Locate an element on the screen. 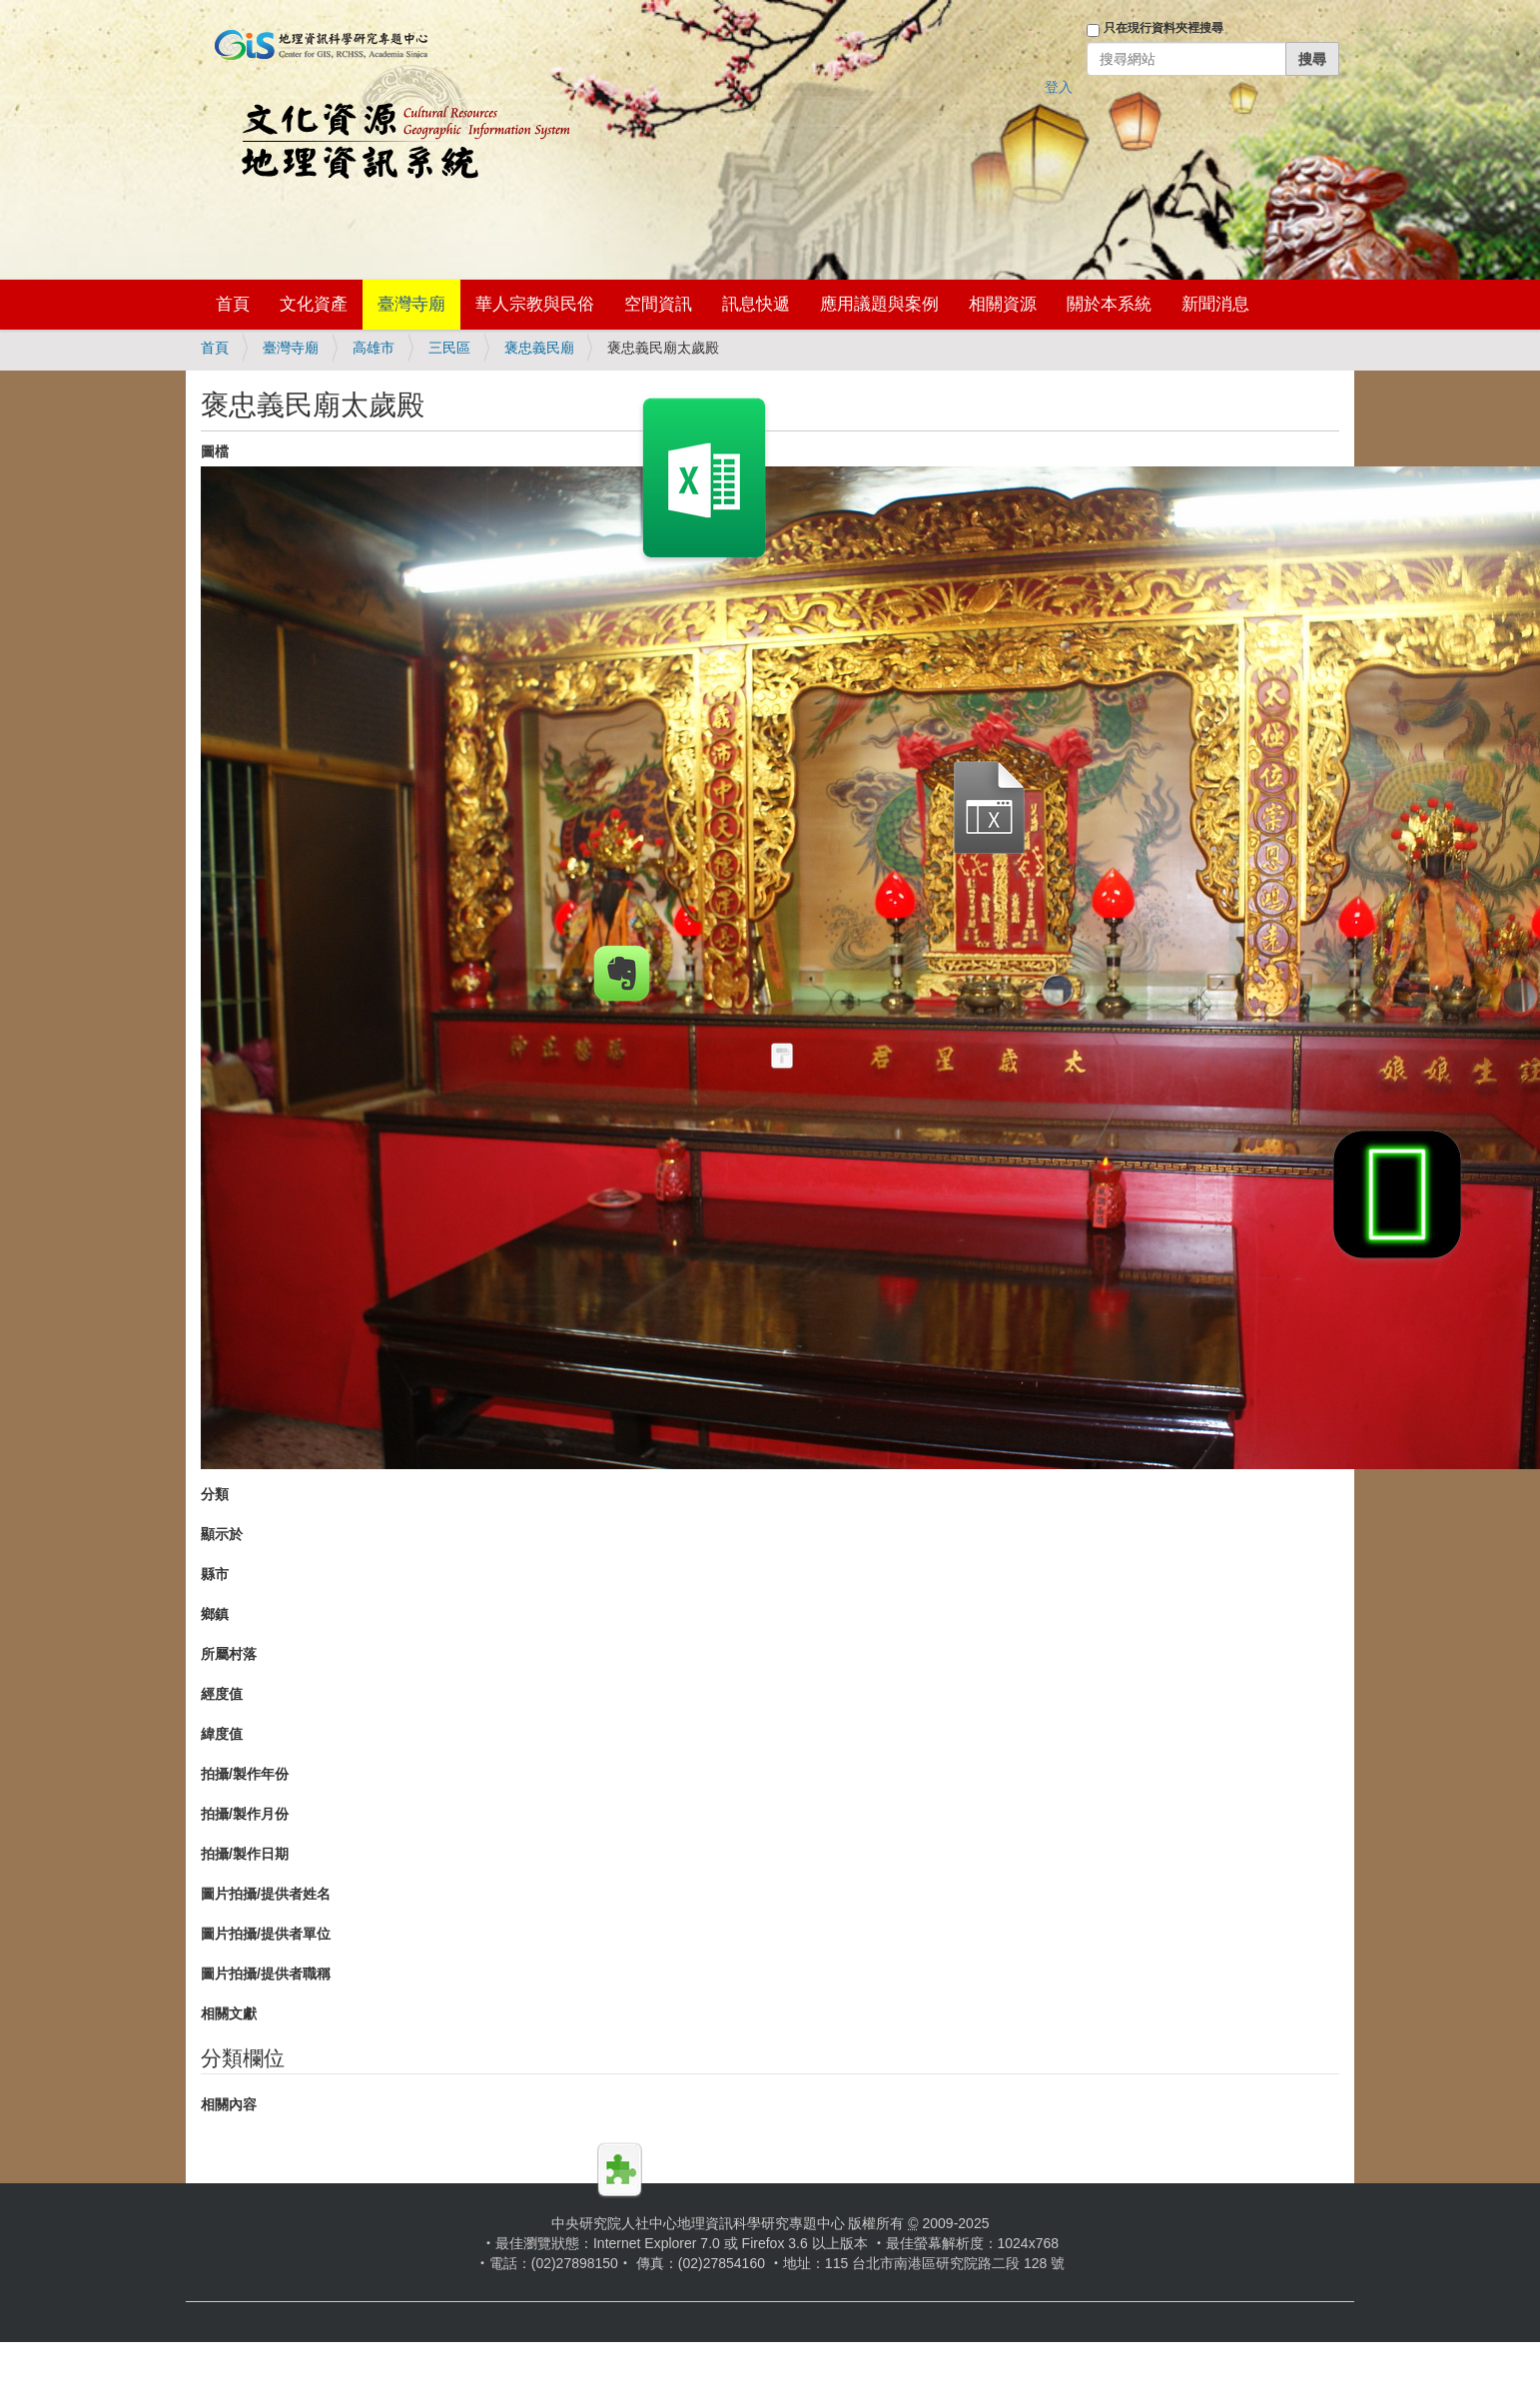 This screenshot has height=2392, width=1540. a theme or appearance customization file is located at coordinates (782, 1056).